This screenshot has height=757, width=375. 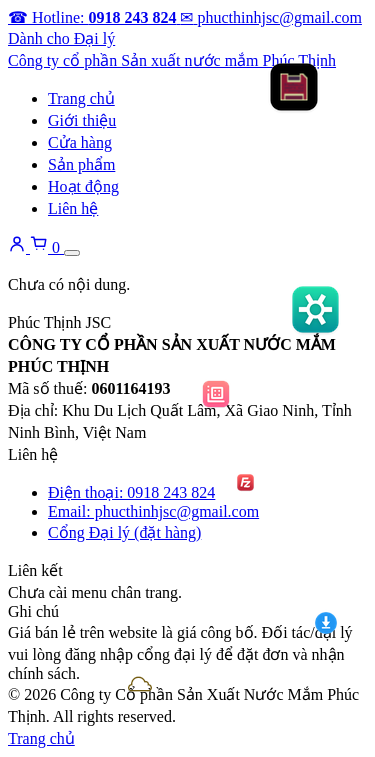 What do you see at coordinates (140, 684) in the screenshot?
I see `access cloud storage or sync settings` at bounding box center [140, 684].